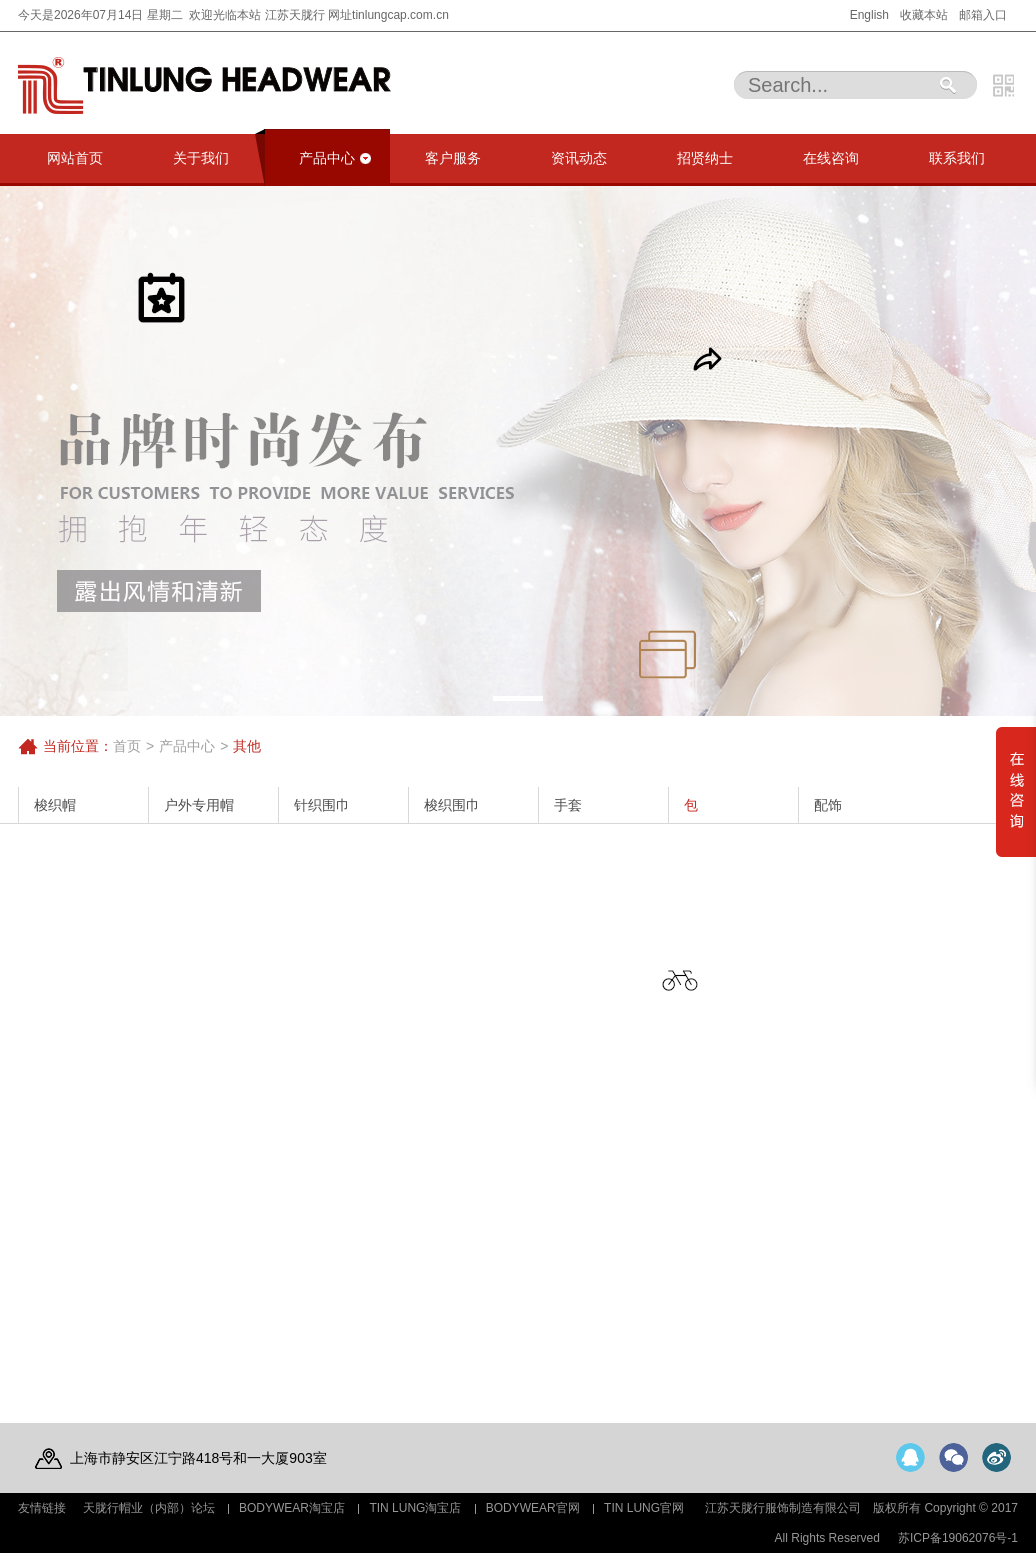  Describe the element at coordinates (680, 980) in the screenshot. I see `select bicycle as transportation mode` at that location.